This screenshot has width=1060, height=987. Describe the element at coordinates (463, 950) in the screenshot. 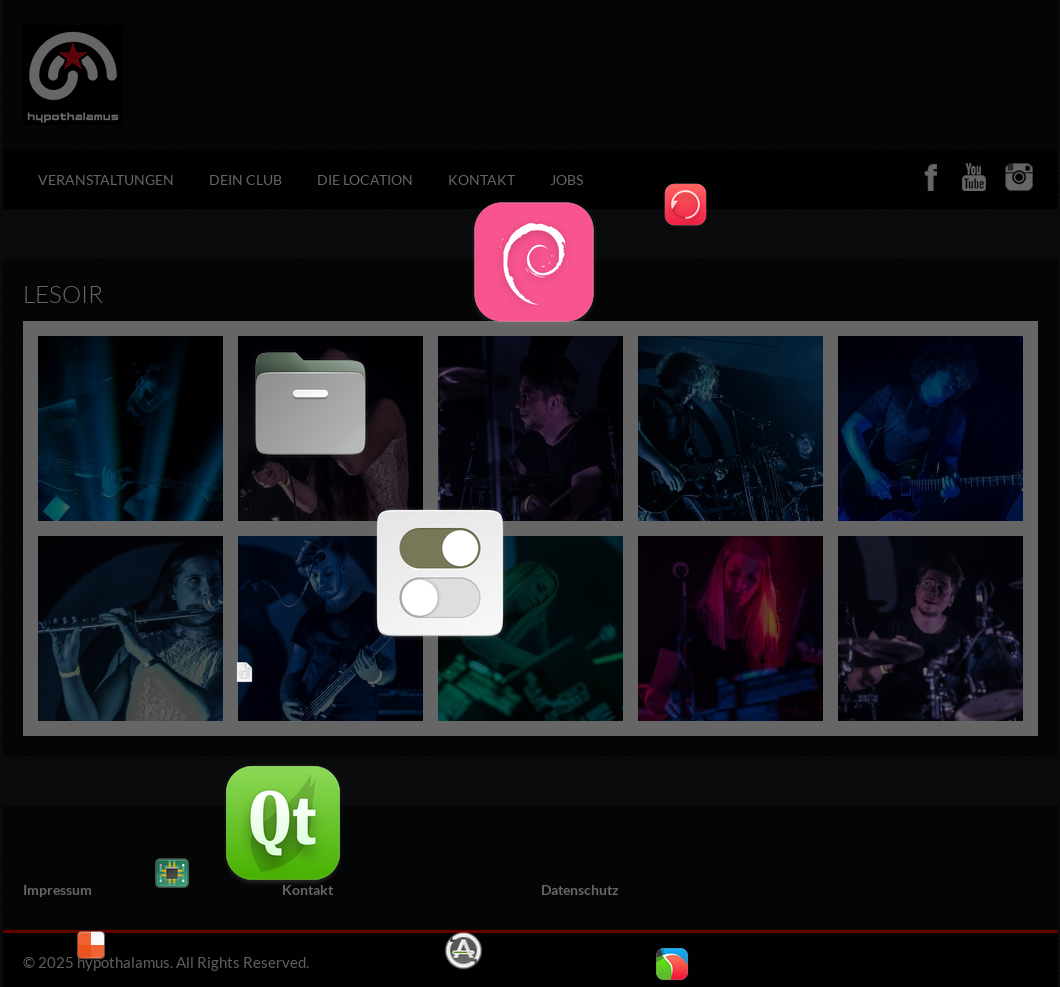

I see `open the software update manager` at that location.